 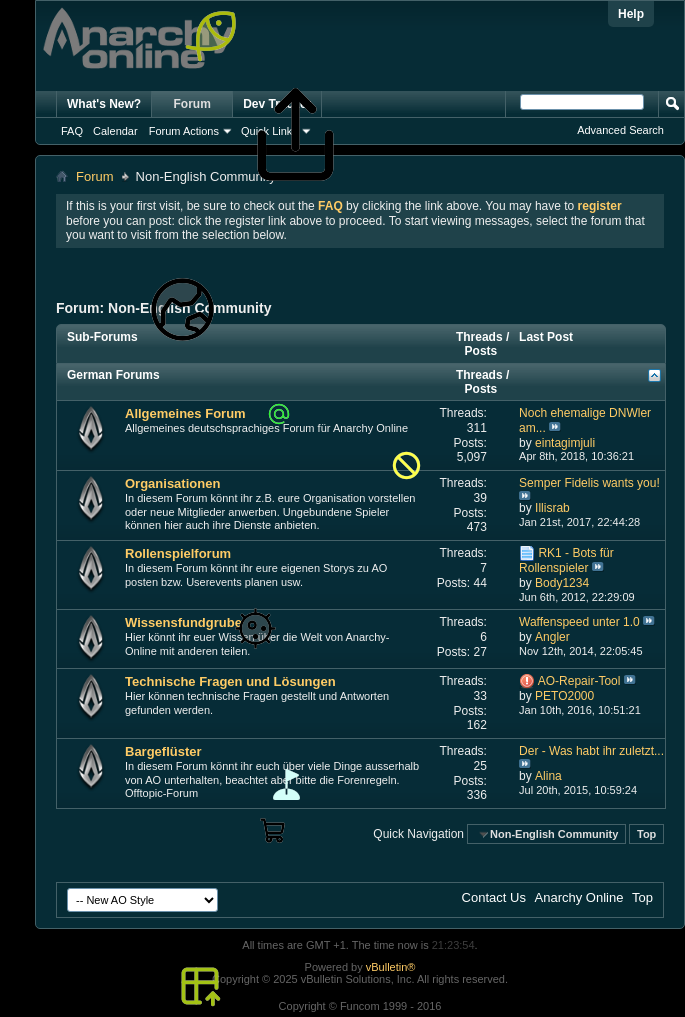 I want to click on browse seafood or fish-related content, so click(x=212, y=34).